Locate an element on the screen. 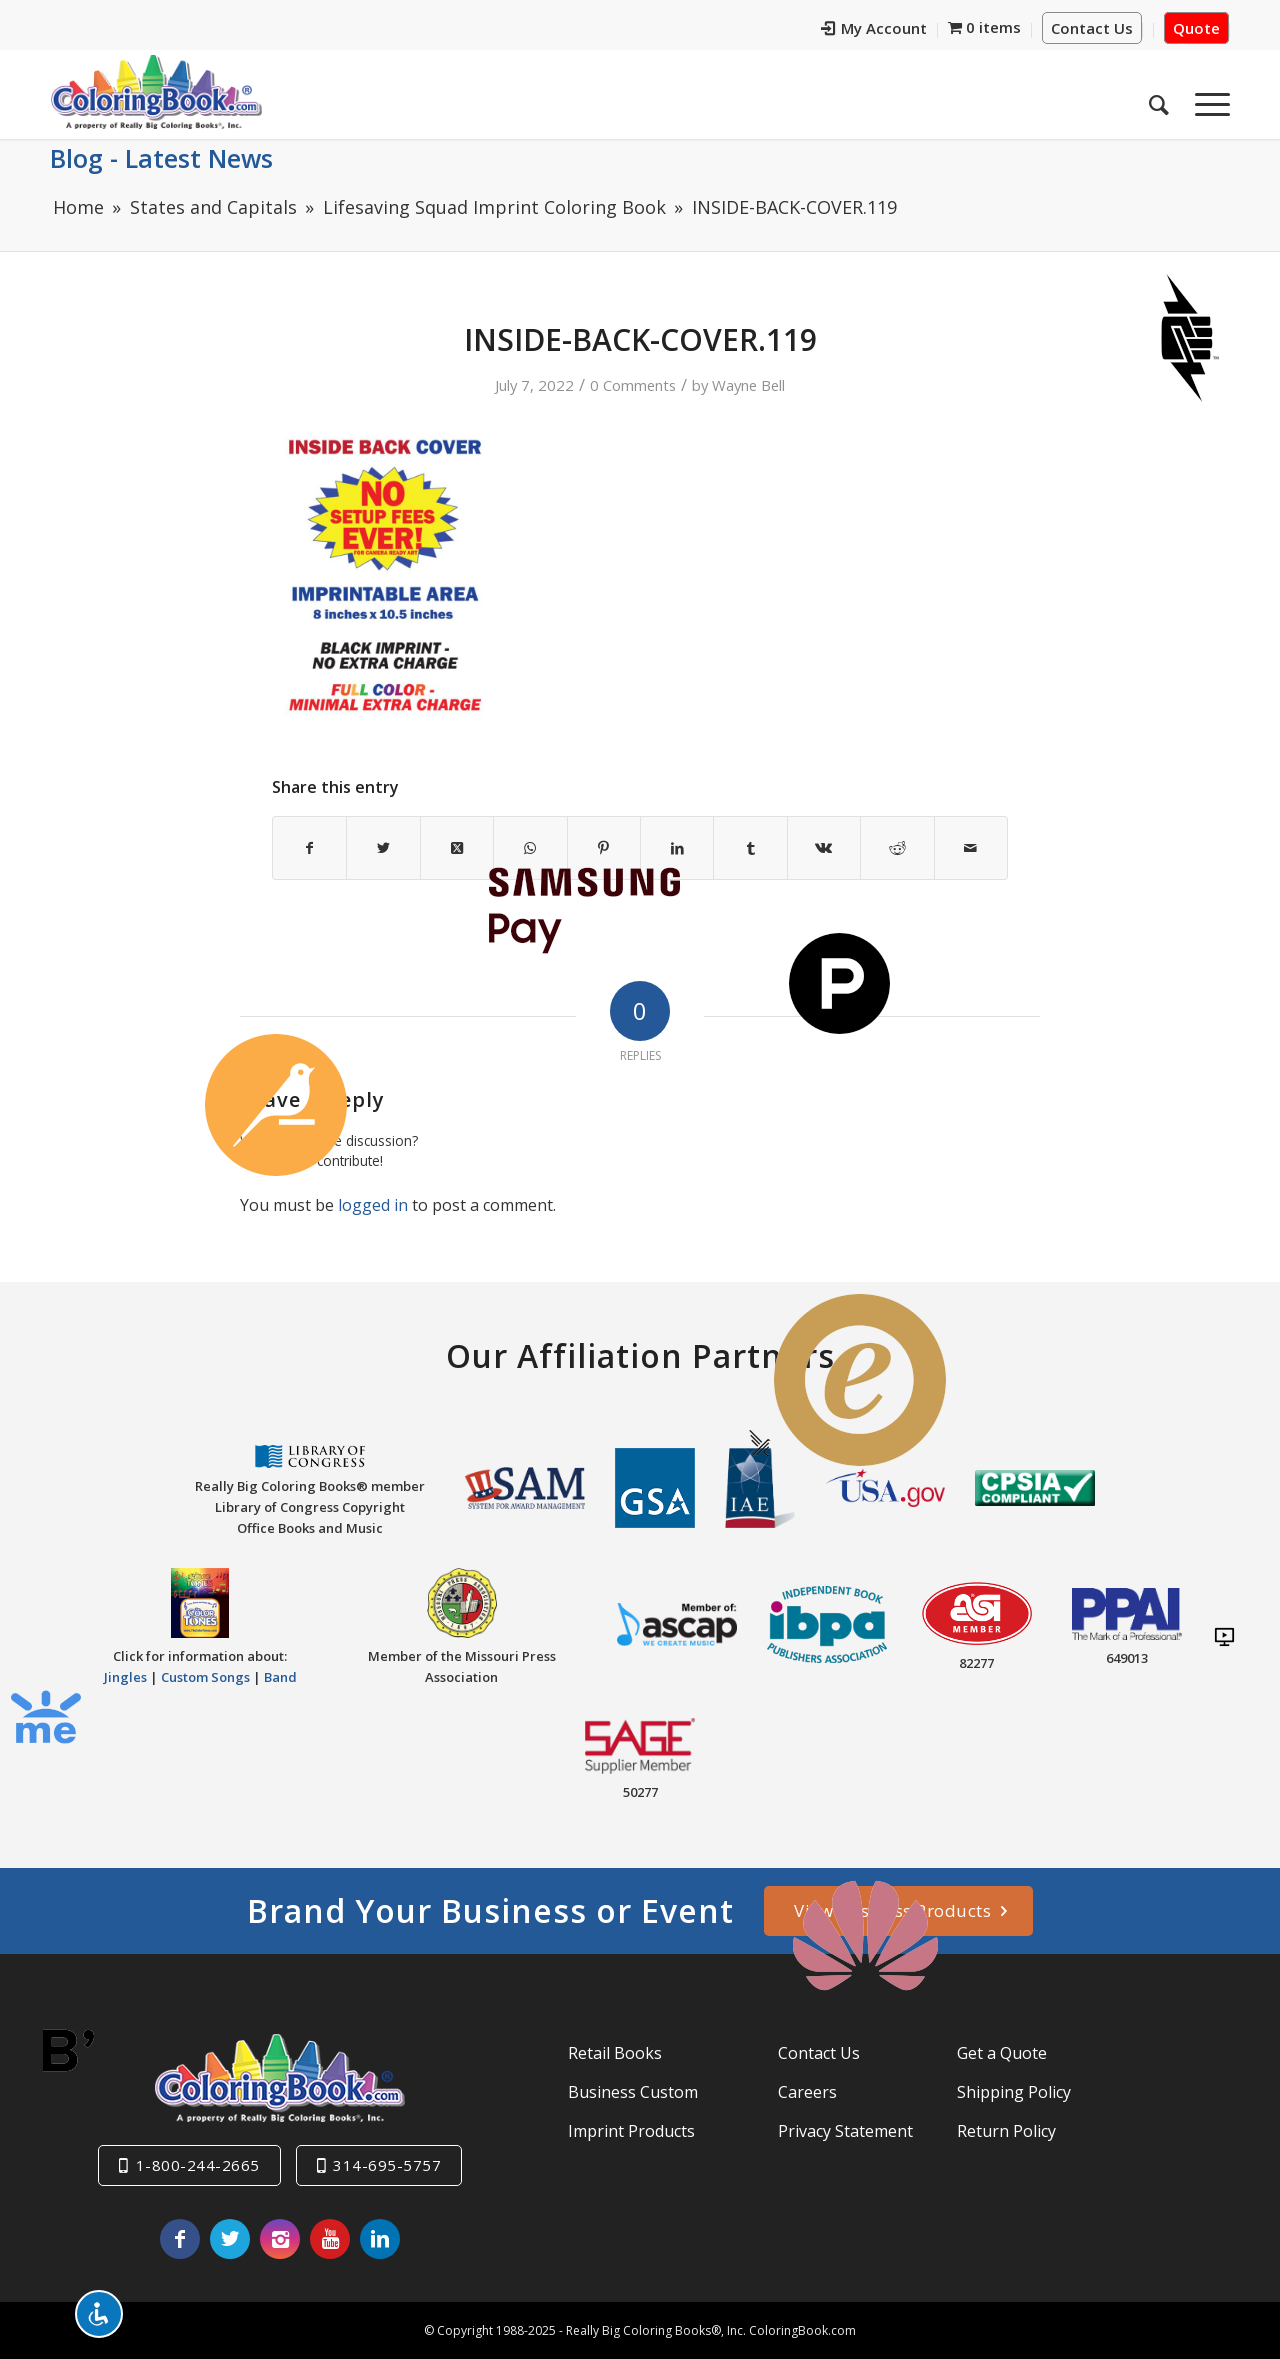 This screenshot has height=2359, width=1280. pay with samsung pay is located at coordinates (584, 910).